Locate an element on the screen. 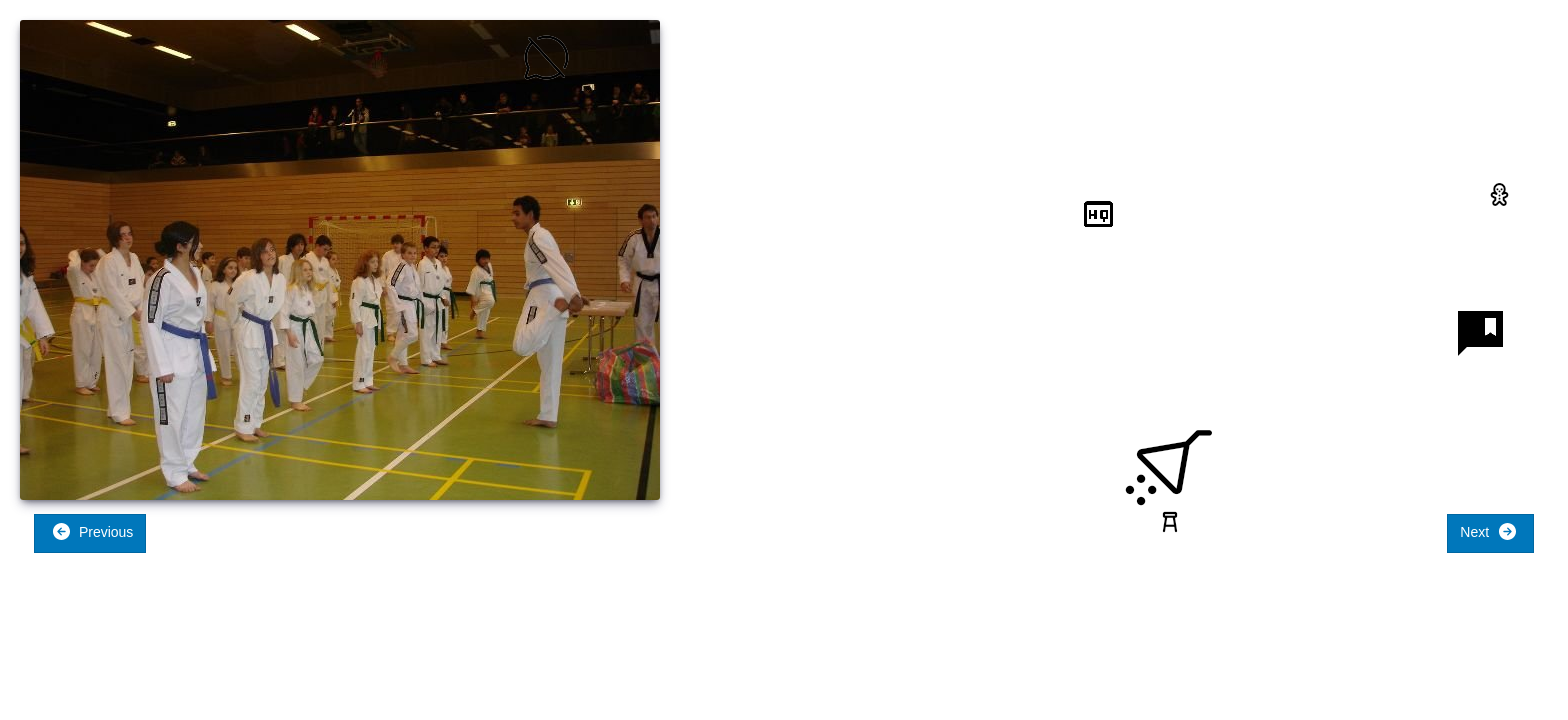  mute or disable chat notifications is located at coordinates (546, 57).